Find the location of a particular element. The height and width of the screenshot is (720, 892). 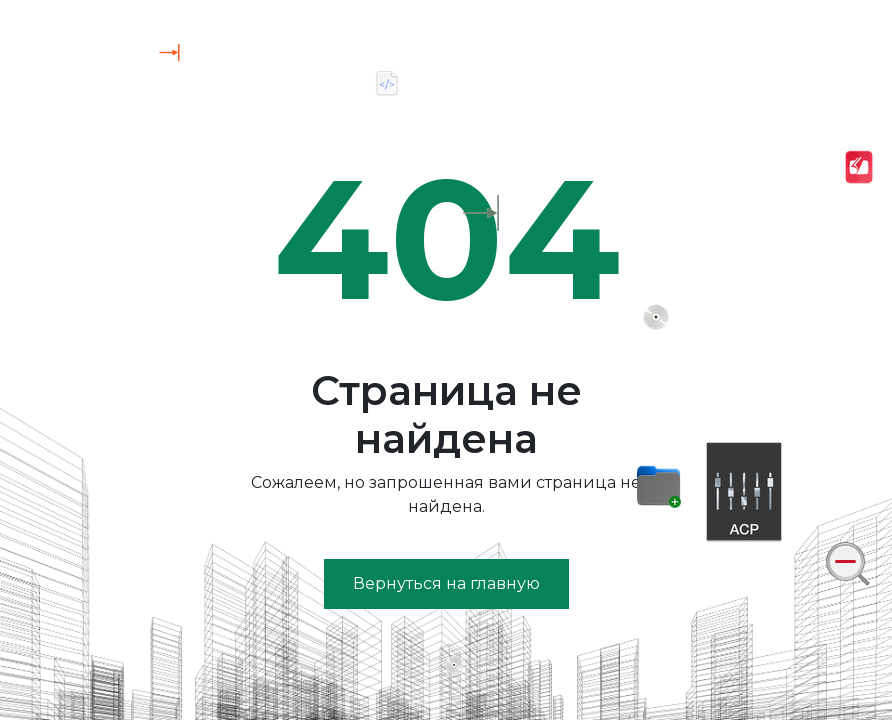

indicates a blank CD-R disc ready for burning is located at coordinates (454, 665).